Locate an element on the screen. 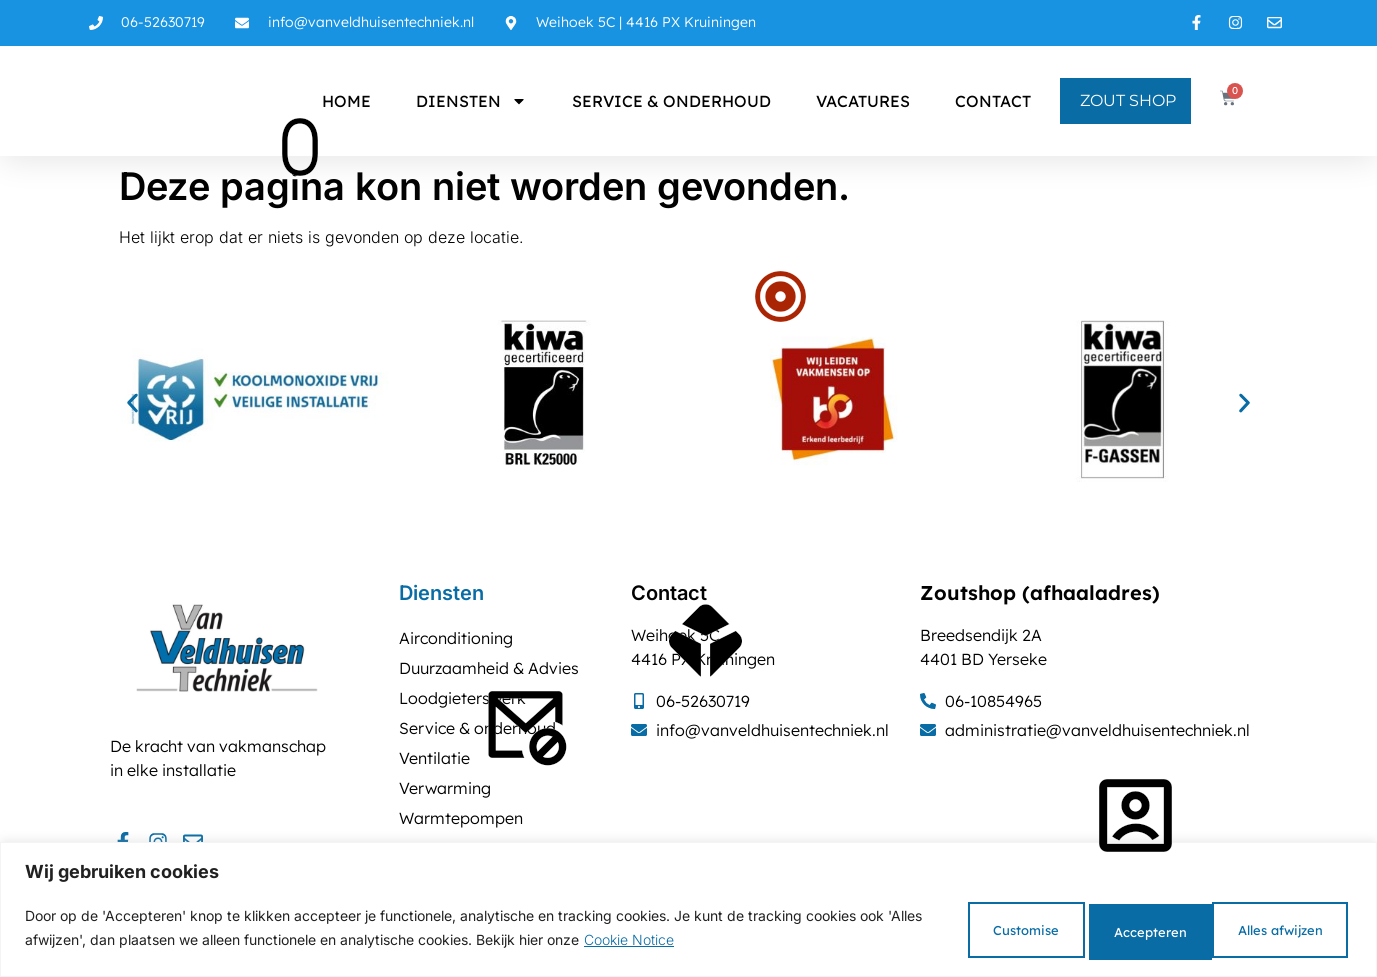  enable focus or do not disturb mode is located at coordinates (780, 296).